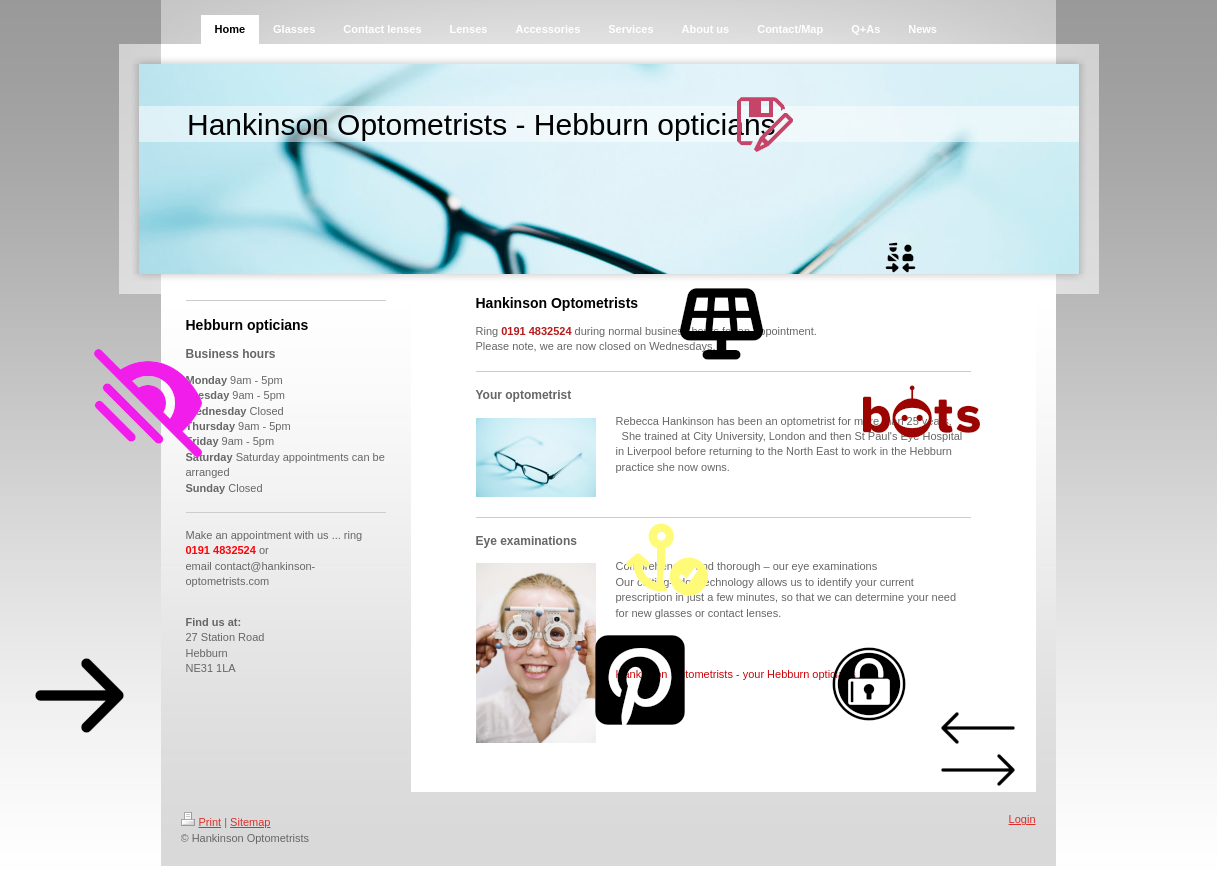 The width and height of the screenshot is (1217, 870). What do you see at coordinates (148, 403) in the screenshot?
I see `indicates low vision or visual impairment accessibility mode` at bounding box center [148, 403].